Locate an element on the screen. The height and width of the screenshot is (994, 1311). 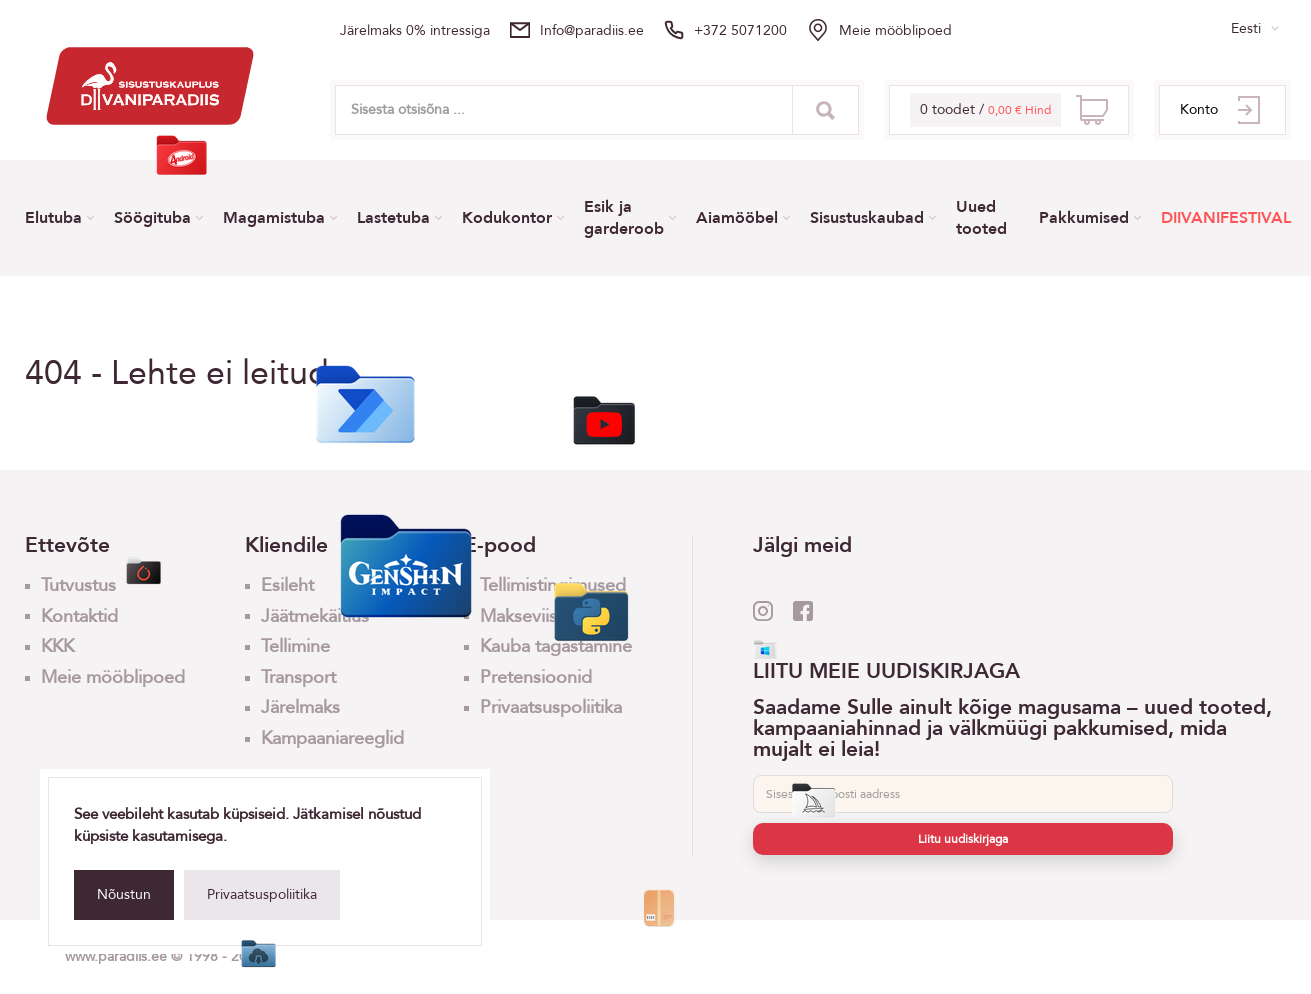
open genshin impact game files folder is located at coordinates (405, 569).